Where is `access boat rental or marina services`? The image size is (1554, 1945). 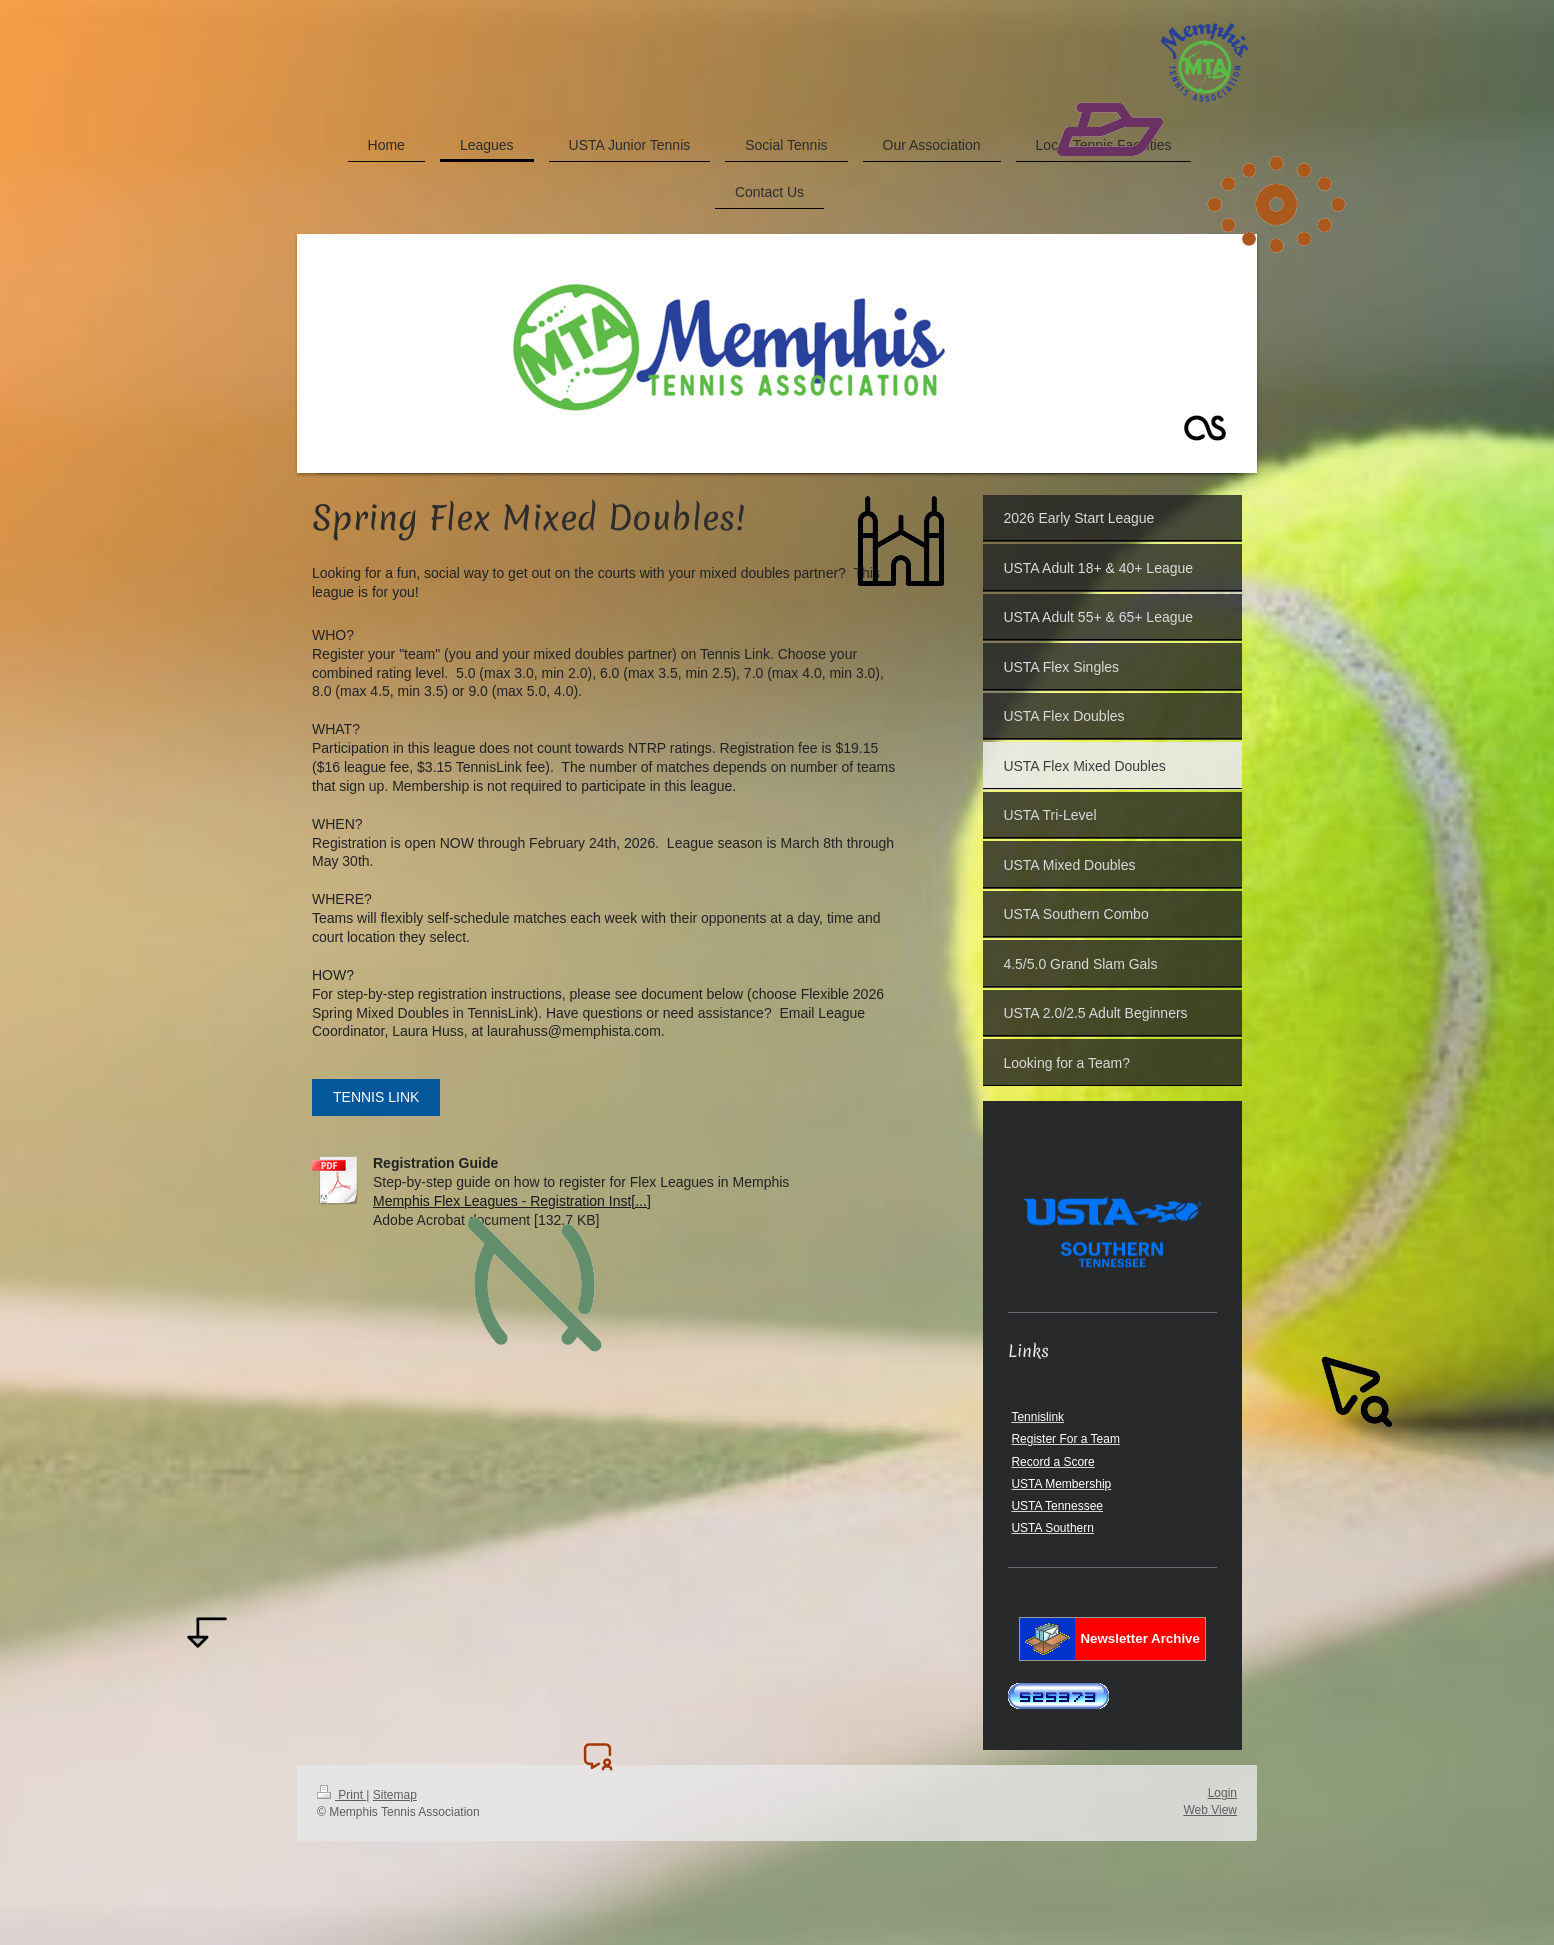
access boat rental or marina services is located at coordinates (1110, 127).